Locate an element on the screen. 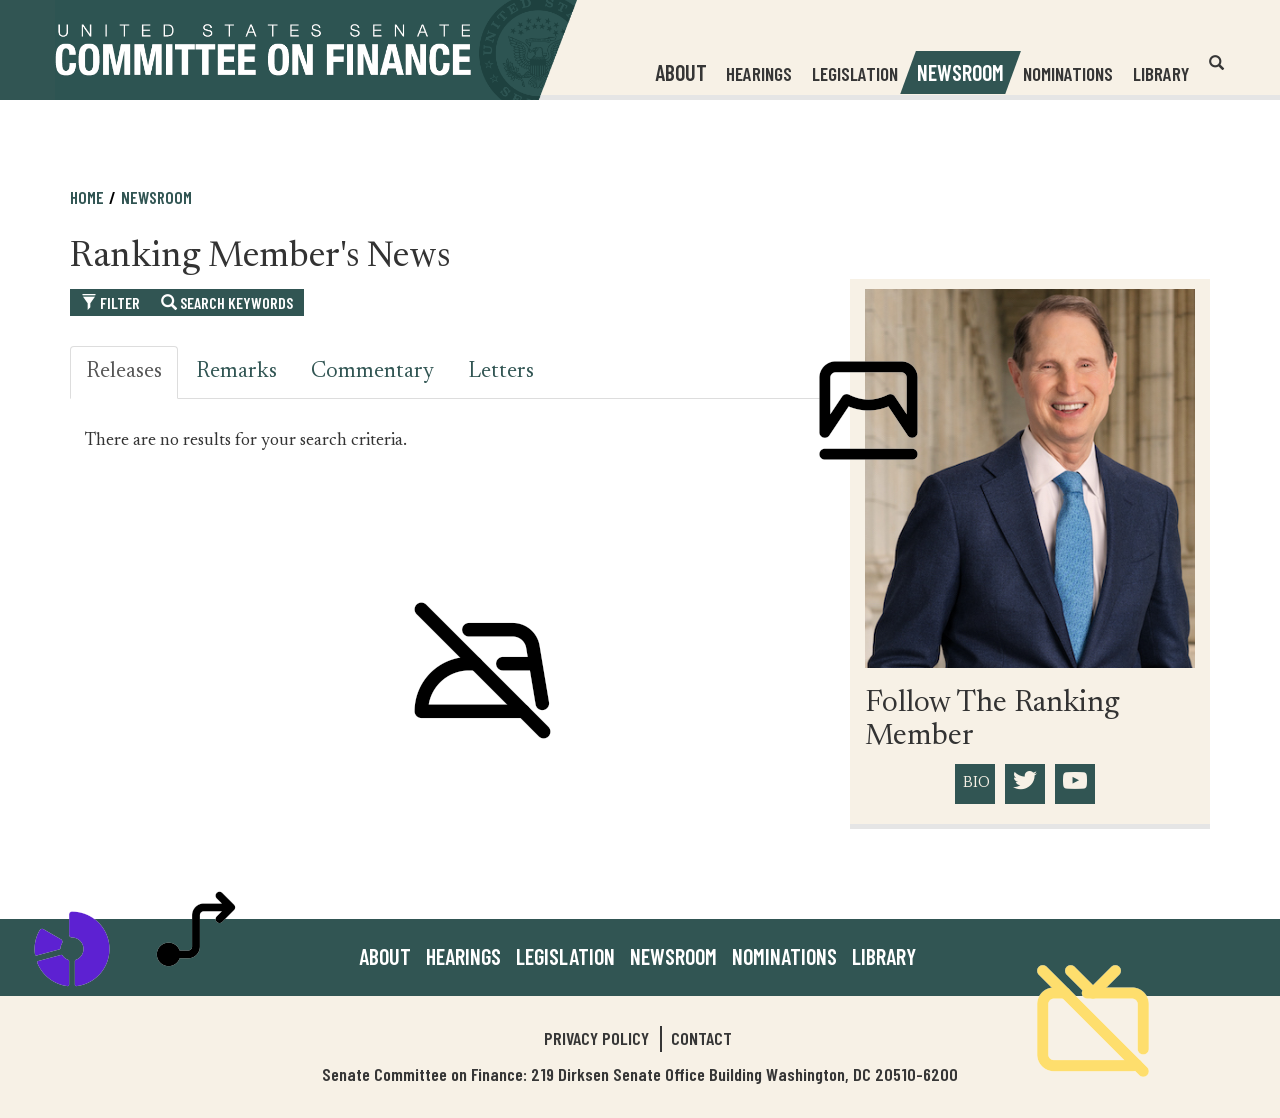 This screenshot has width=1280, height=1118. do not iron this item is located at coordinates (482, 670).